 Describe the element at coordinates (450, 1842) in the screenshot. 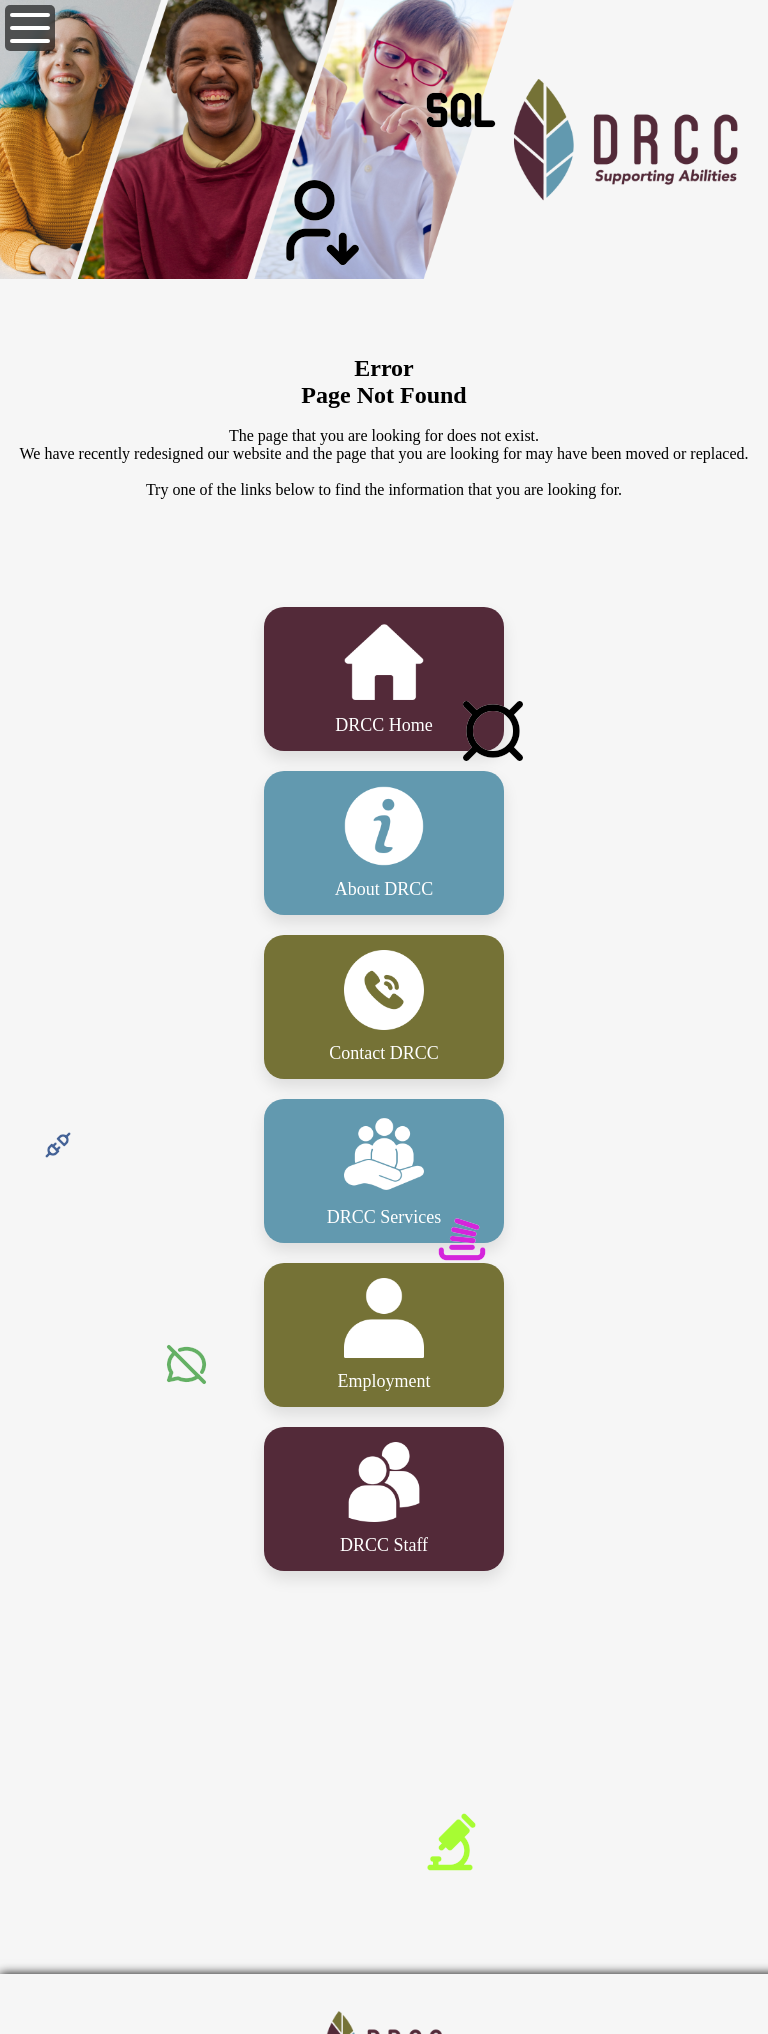

I see `access scientific or research tools` at that location.